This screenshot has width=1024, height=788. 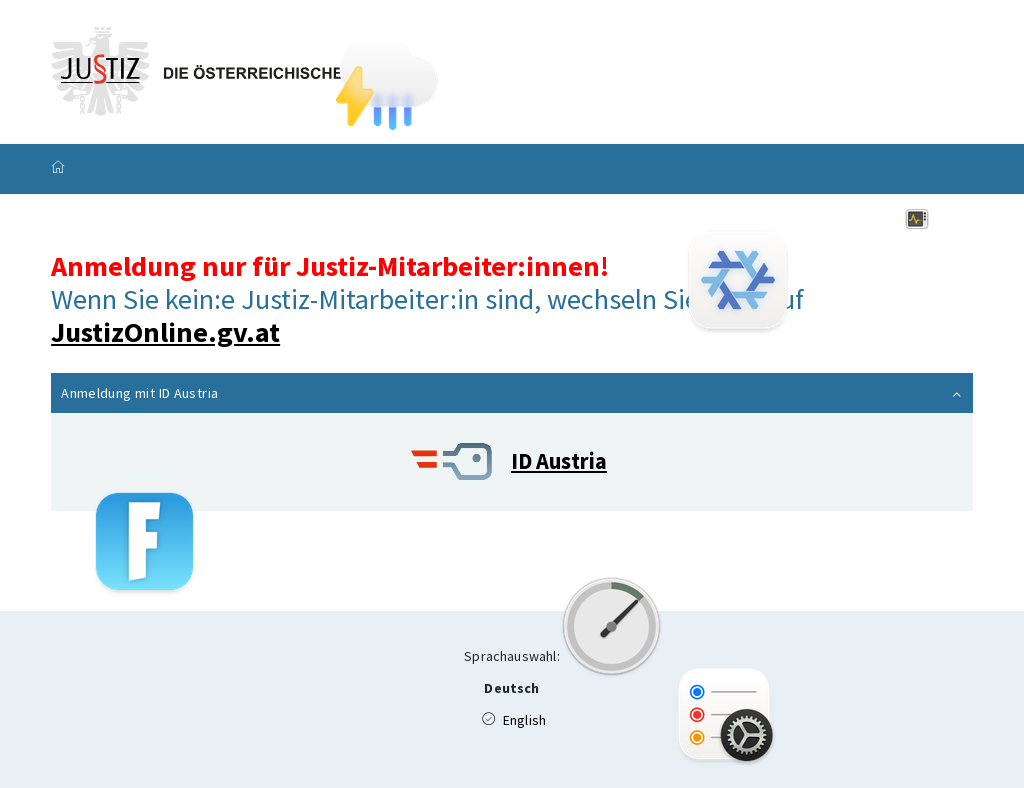 I want to click on open the nix package manager, so click(x=738, y=280).